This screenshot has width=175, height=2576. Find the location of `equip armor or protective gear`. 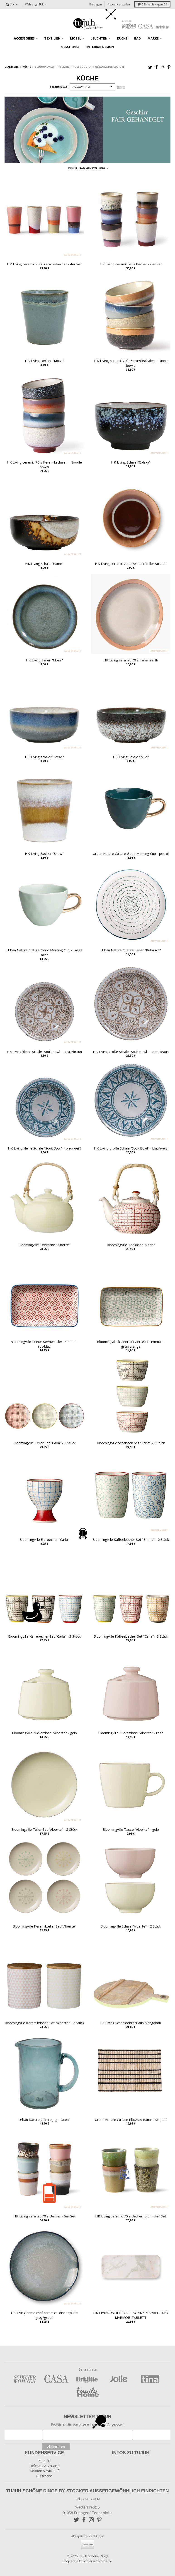

equip armor or protective gear is located at coordinates (83, 1534).